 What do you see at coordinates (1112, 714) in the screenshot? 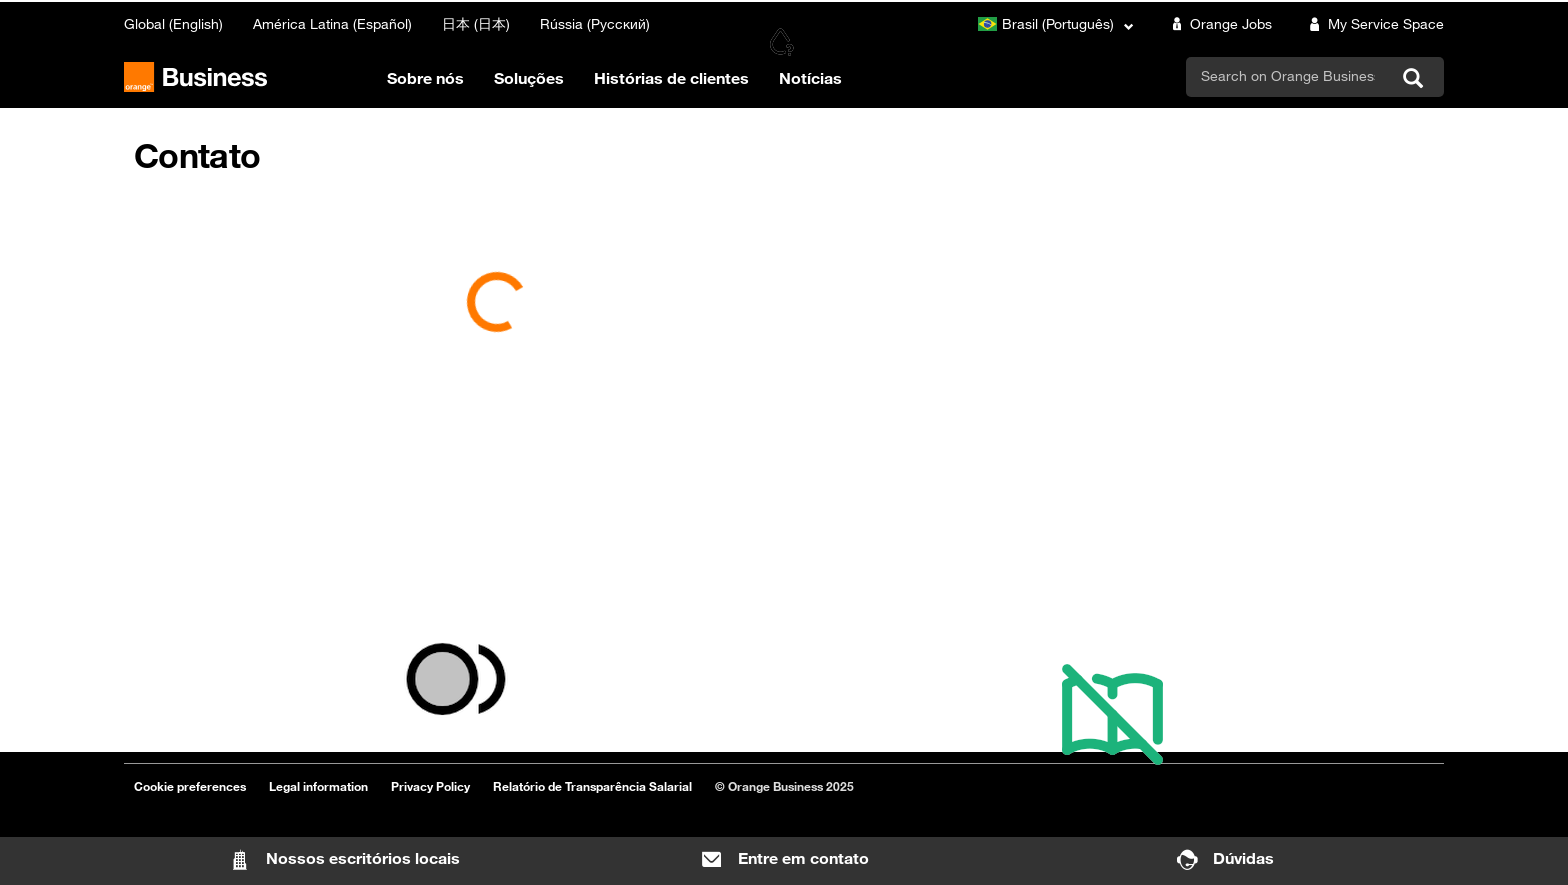
I see `book unavailable or not found` at bounding box center [1112, 714].